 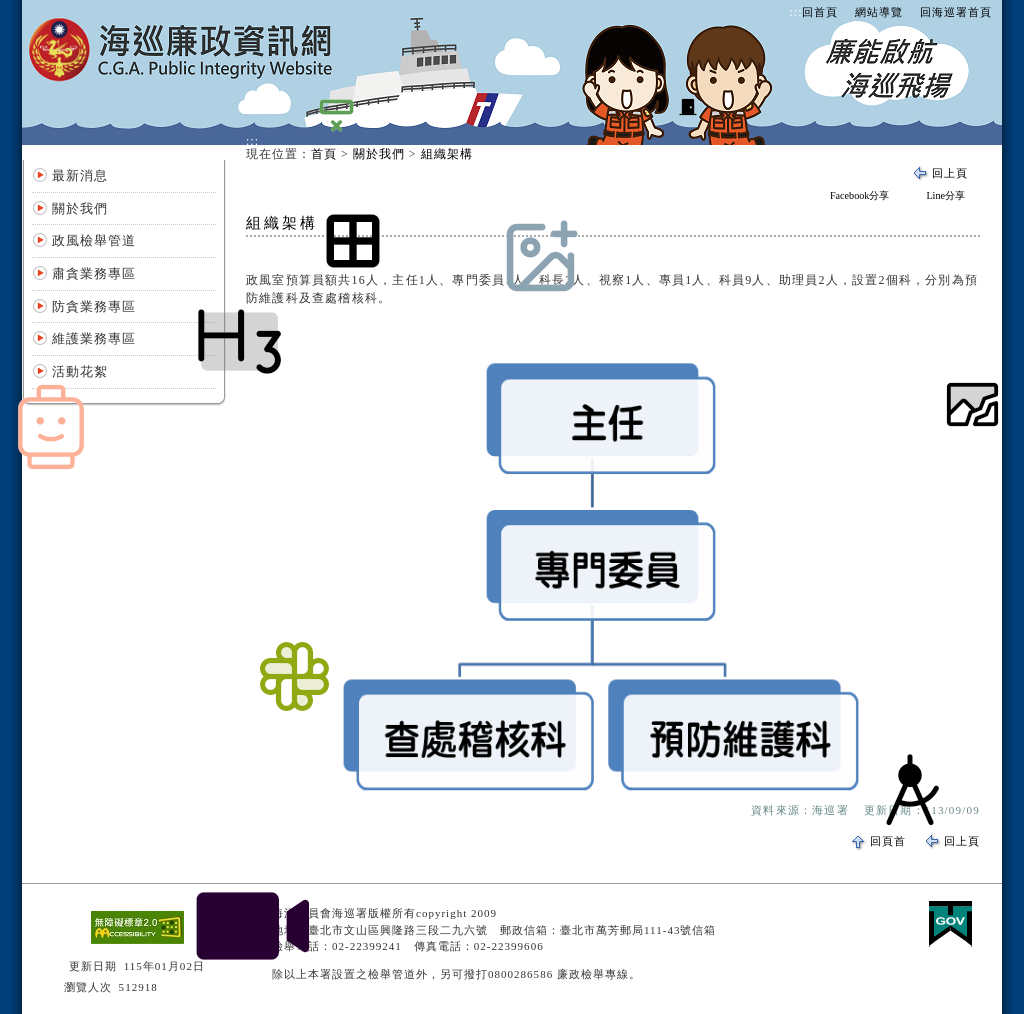 What do you see at coordinates (910, 791) in the screenshot?
I see `access drawing or measurement tools` at bounding box center [910, 791].